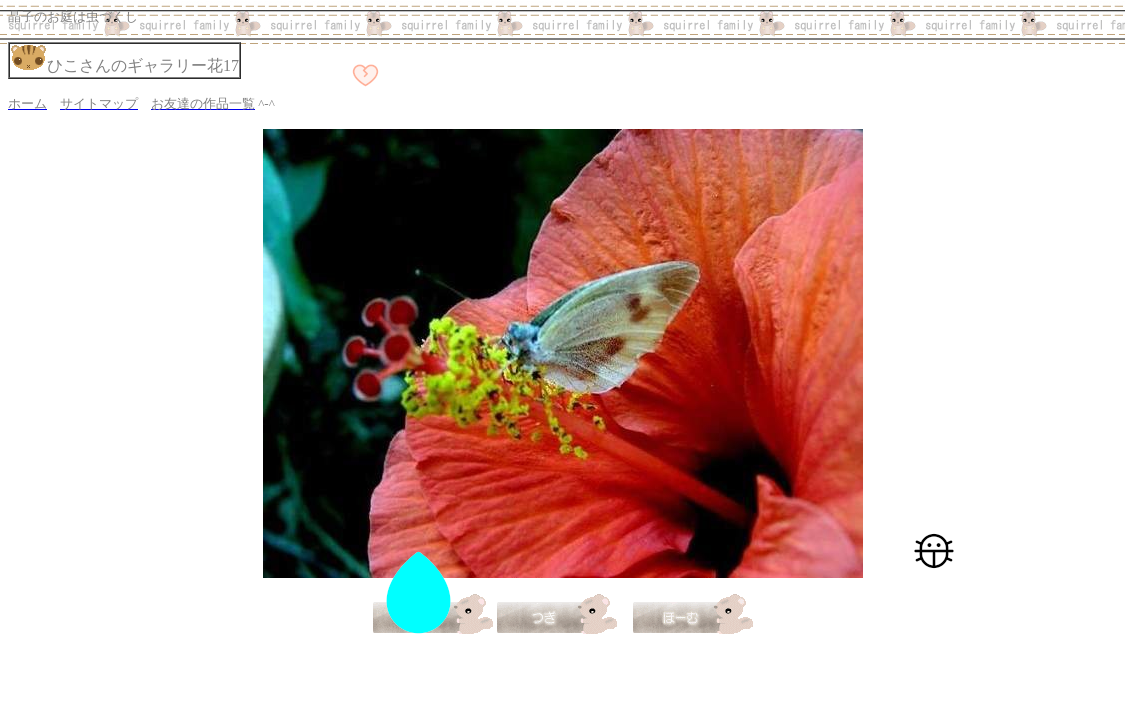  I want to click on indicates water or liquid-related feature, so click(418, 595).